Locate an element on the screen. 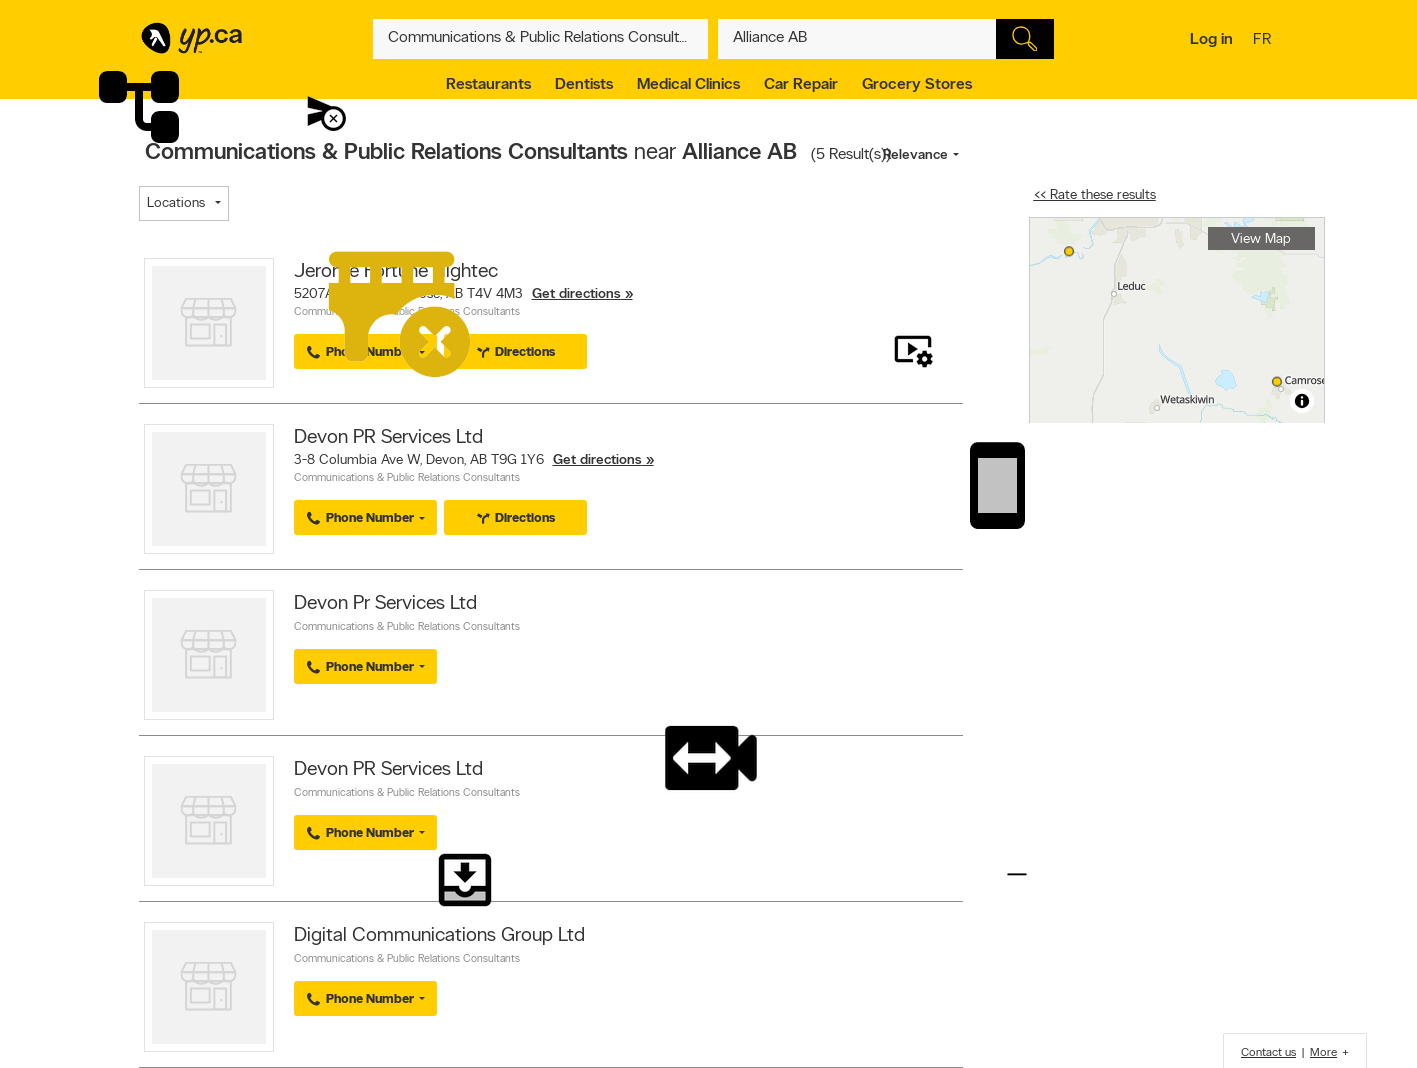  maximize a window or panel is located at coordinates (1017, 883).